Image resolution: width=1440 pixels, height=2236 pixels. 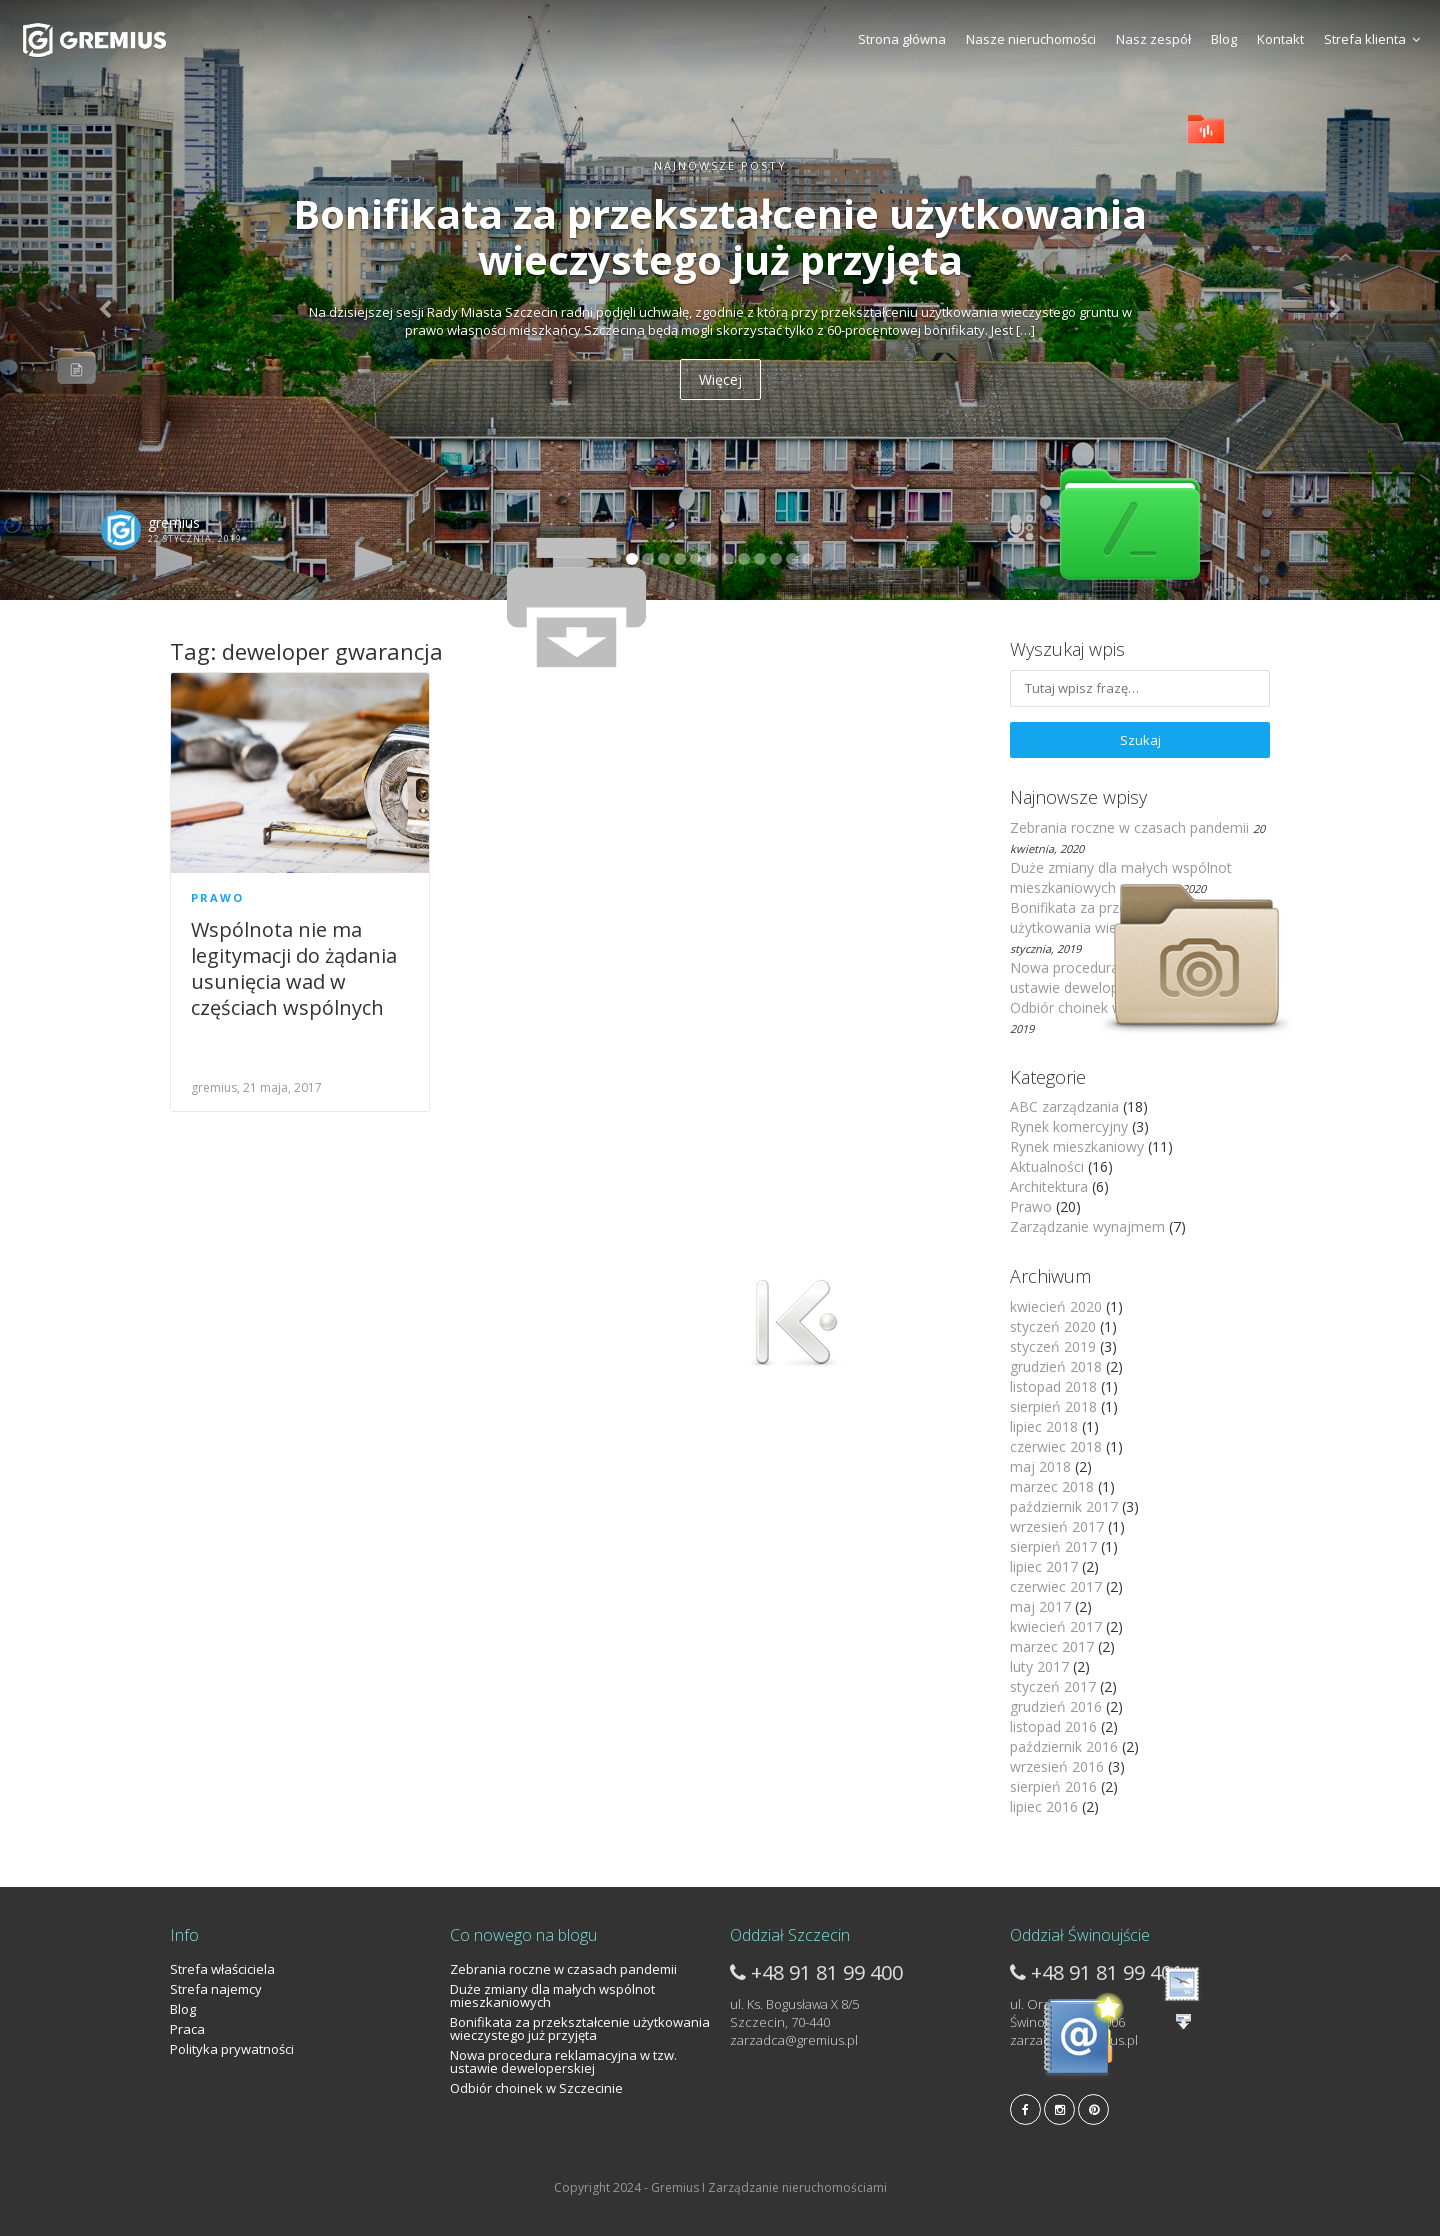 I want to click on send an email message, so click(x=1182, y=1985).